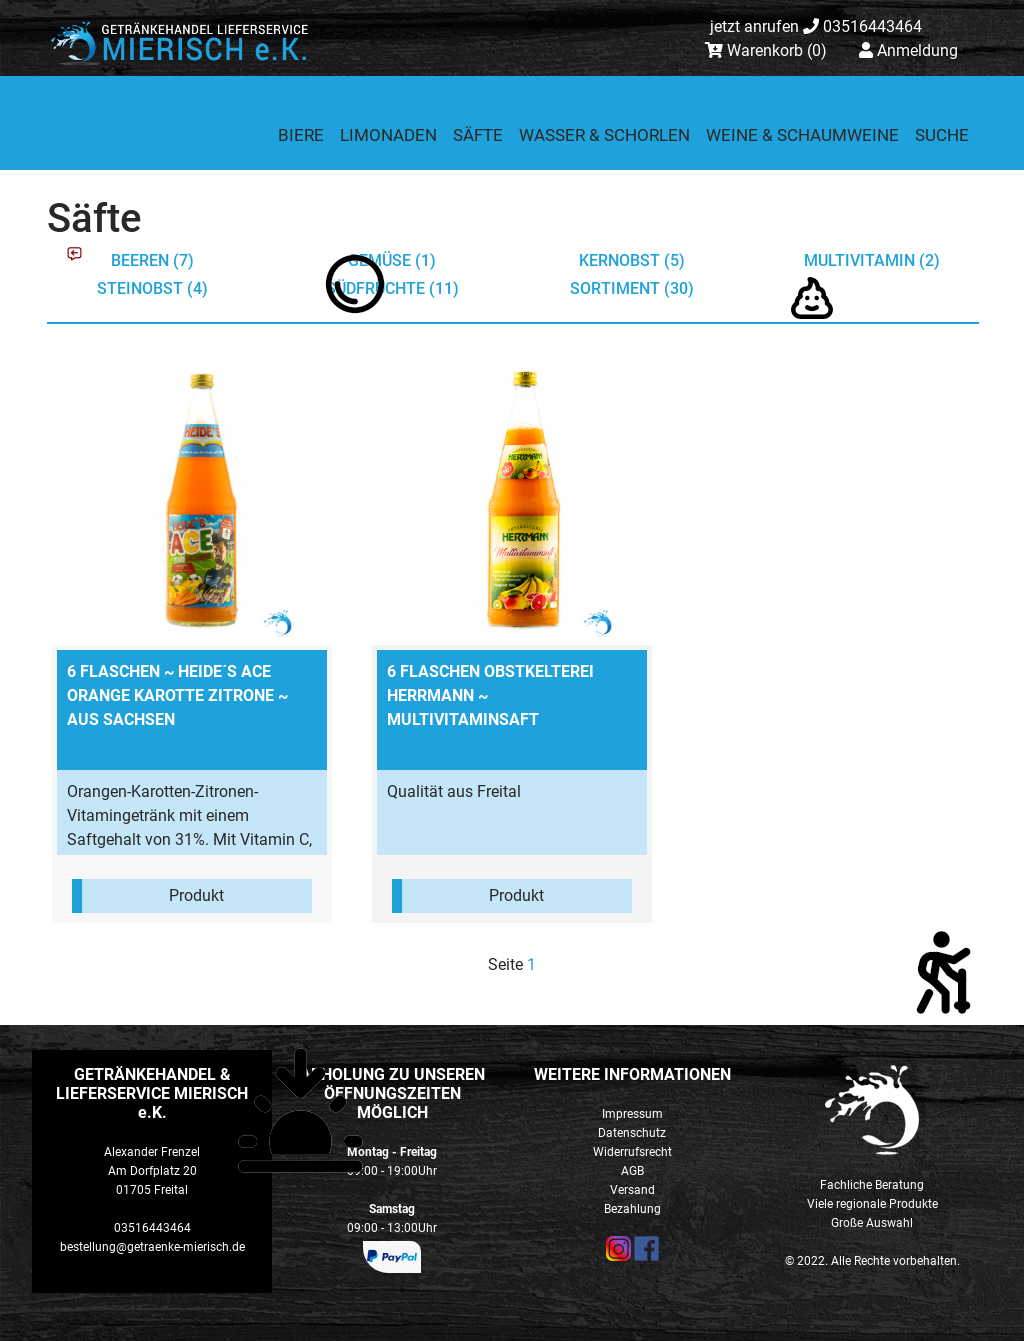  Describe the element at coordinates (300, 1110) in the screenshot. I see `indicates sunset or evening time` at that location.